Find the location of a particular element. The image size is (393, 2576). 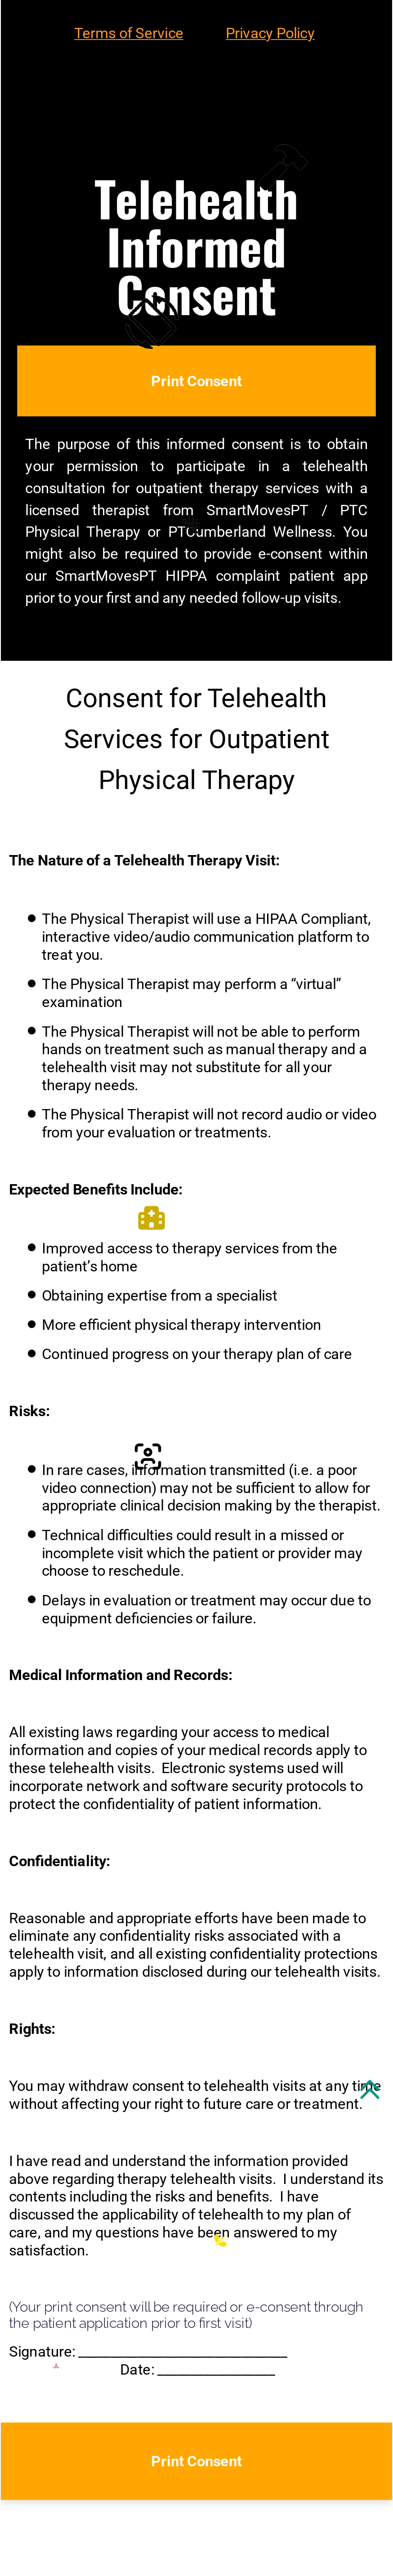

scroll to top of page is located at coordinates (370, 2090).